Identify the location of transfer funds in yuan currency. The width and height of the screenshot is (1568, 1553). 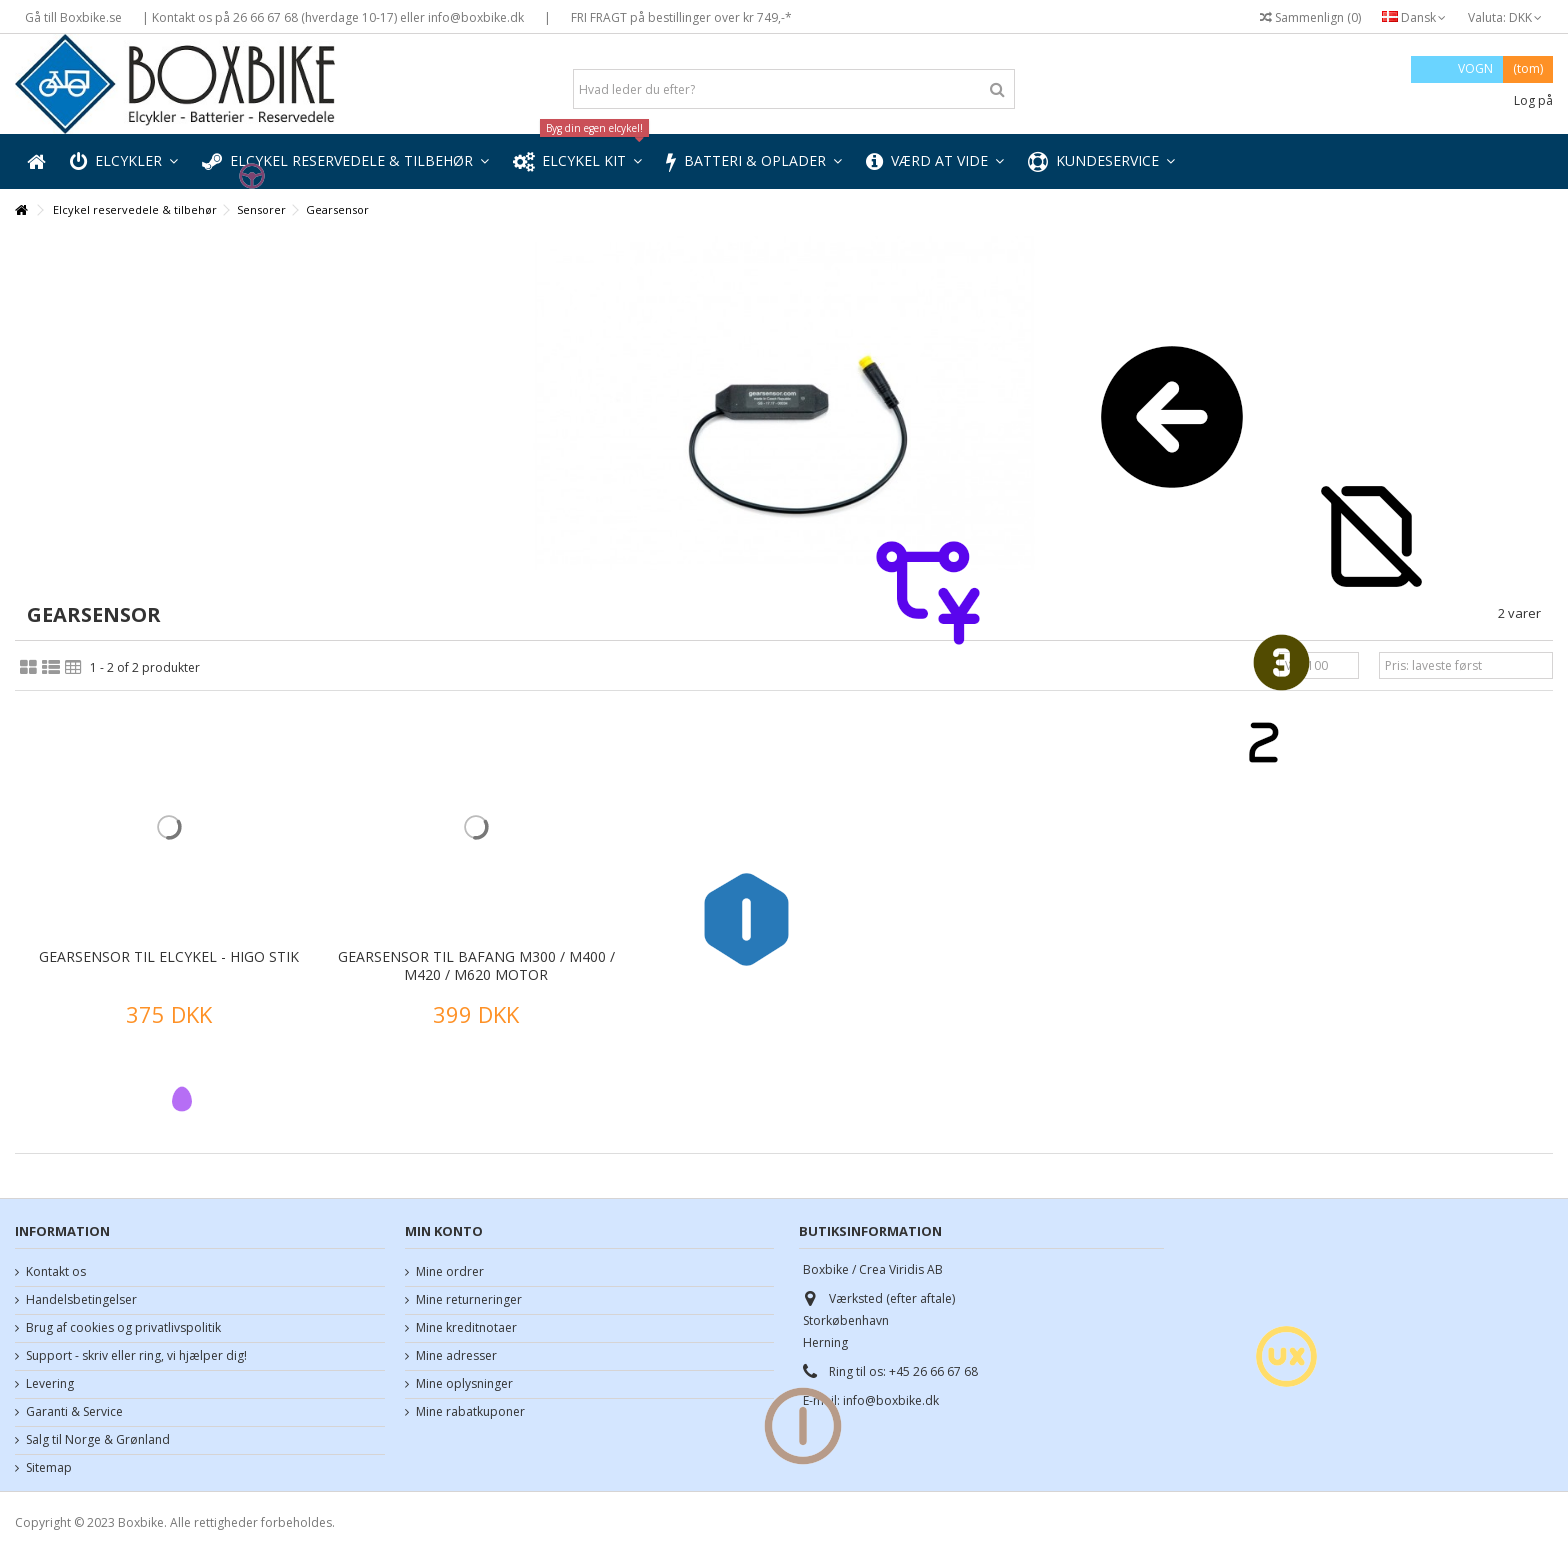
(928, 593).